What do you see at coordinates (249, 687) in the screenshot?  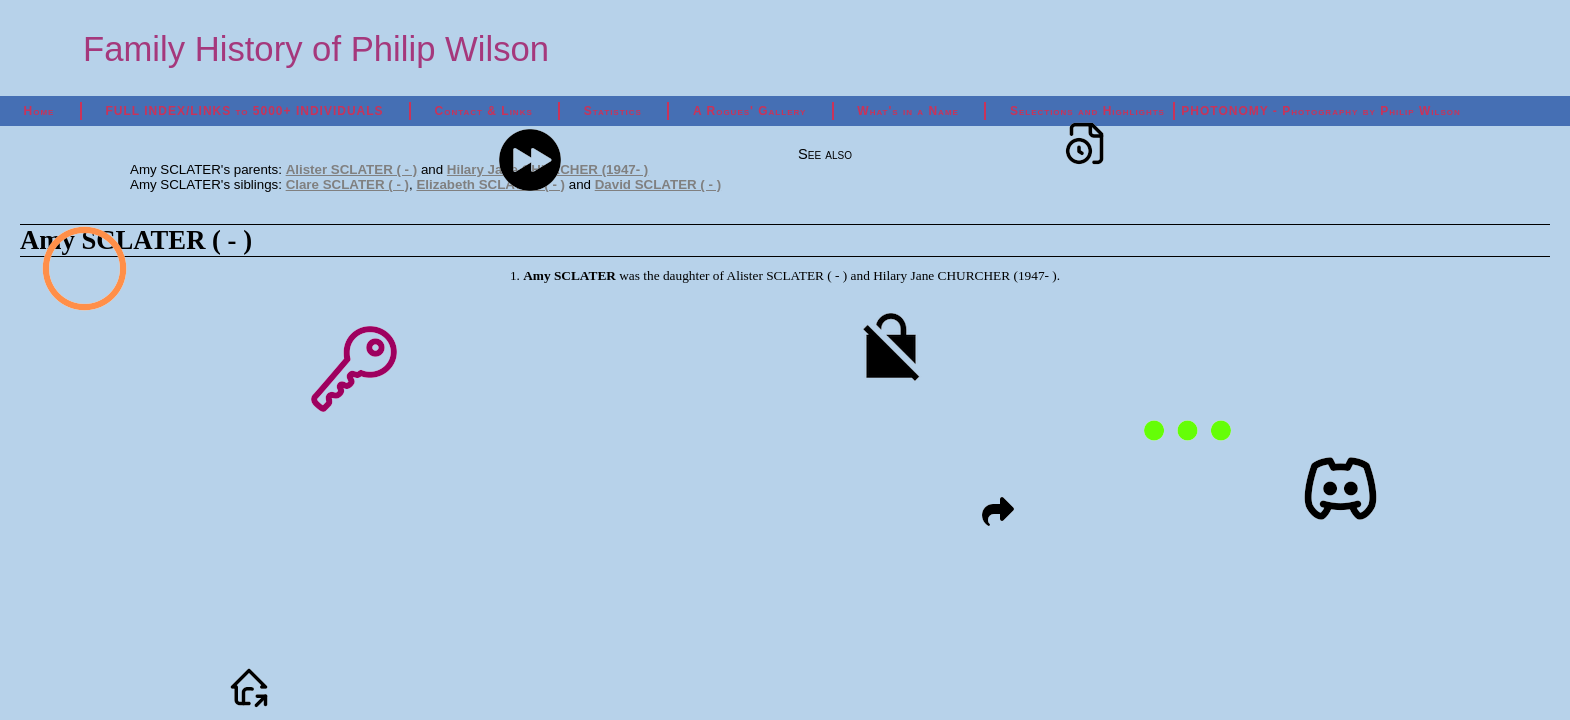 I see `share a home or property listing` at bounding box center [249, 687].